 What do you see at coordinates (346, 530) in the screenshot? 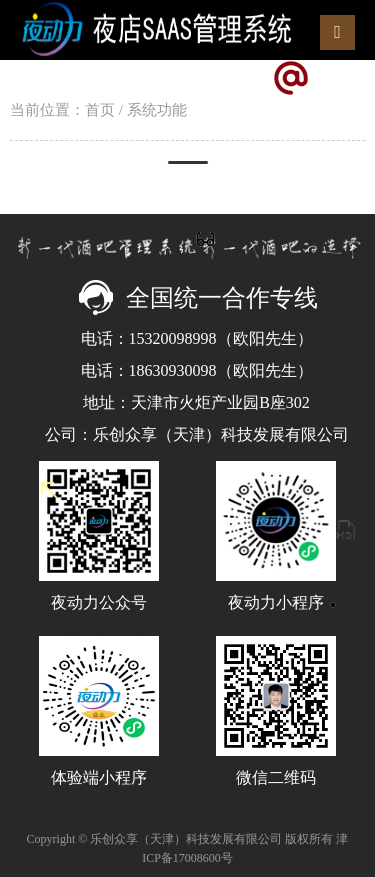
I see `open a markdown file` at bounding box center [346, 530].